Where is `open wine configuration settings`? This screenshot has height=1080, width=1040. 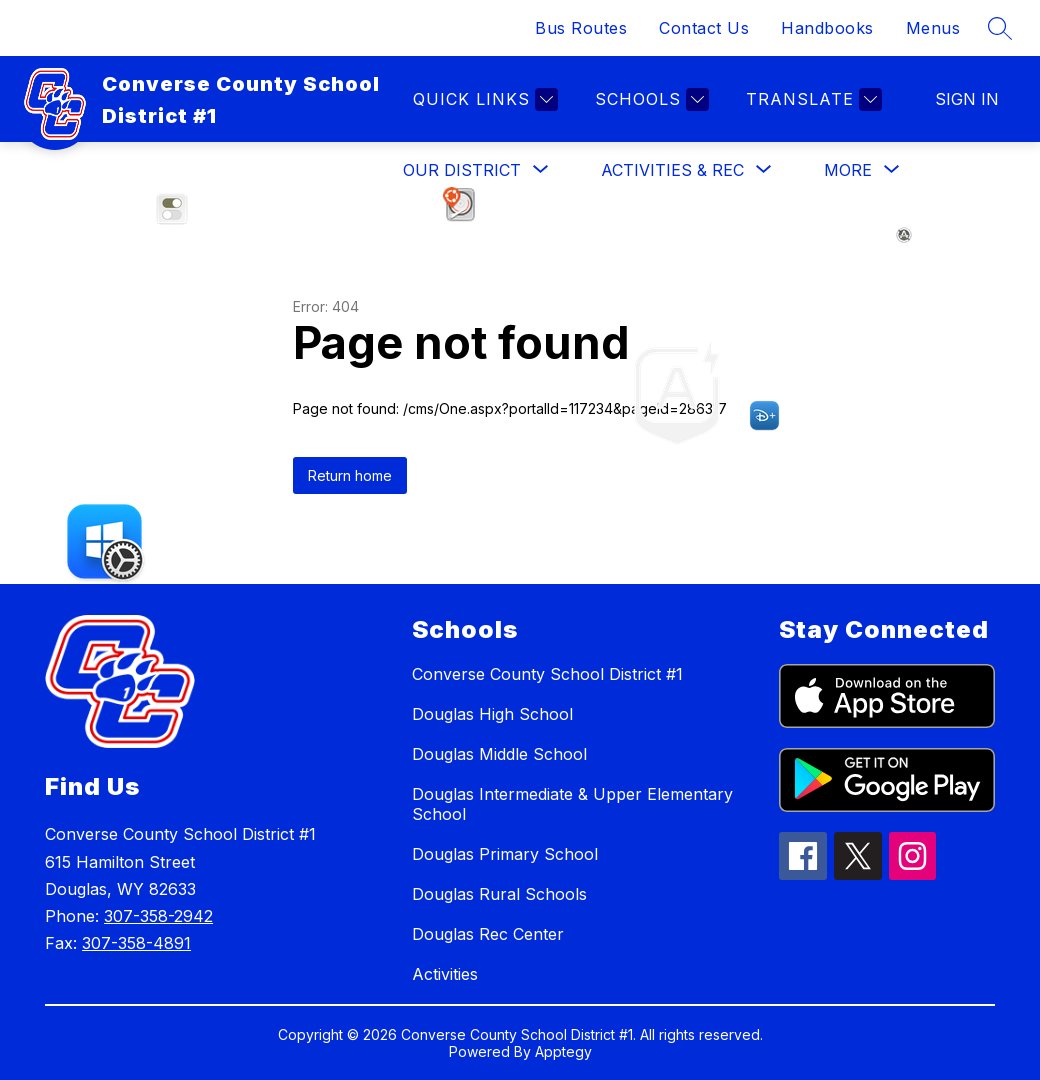
open wine configuration settings is located at coordinates (104, 541).